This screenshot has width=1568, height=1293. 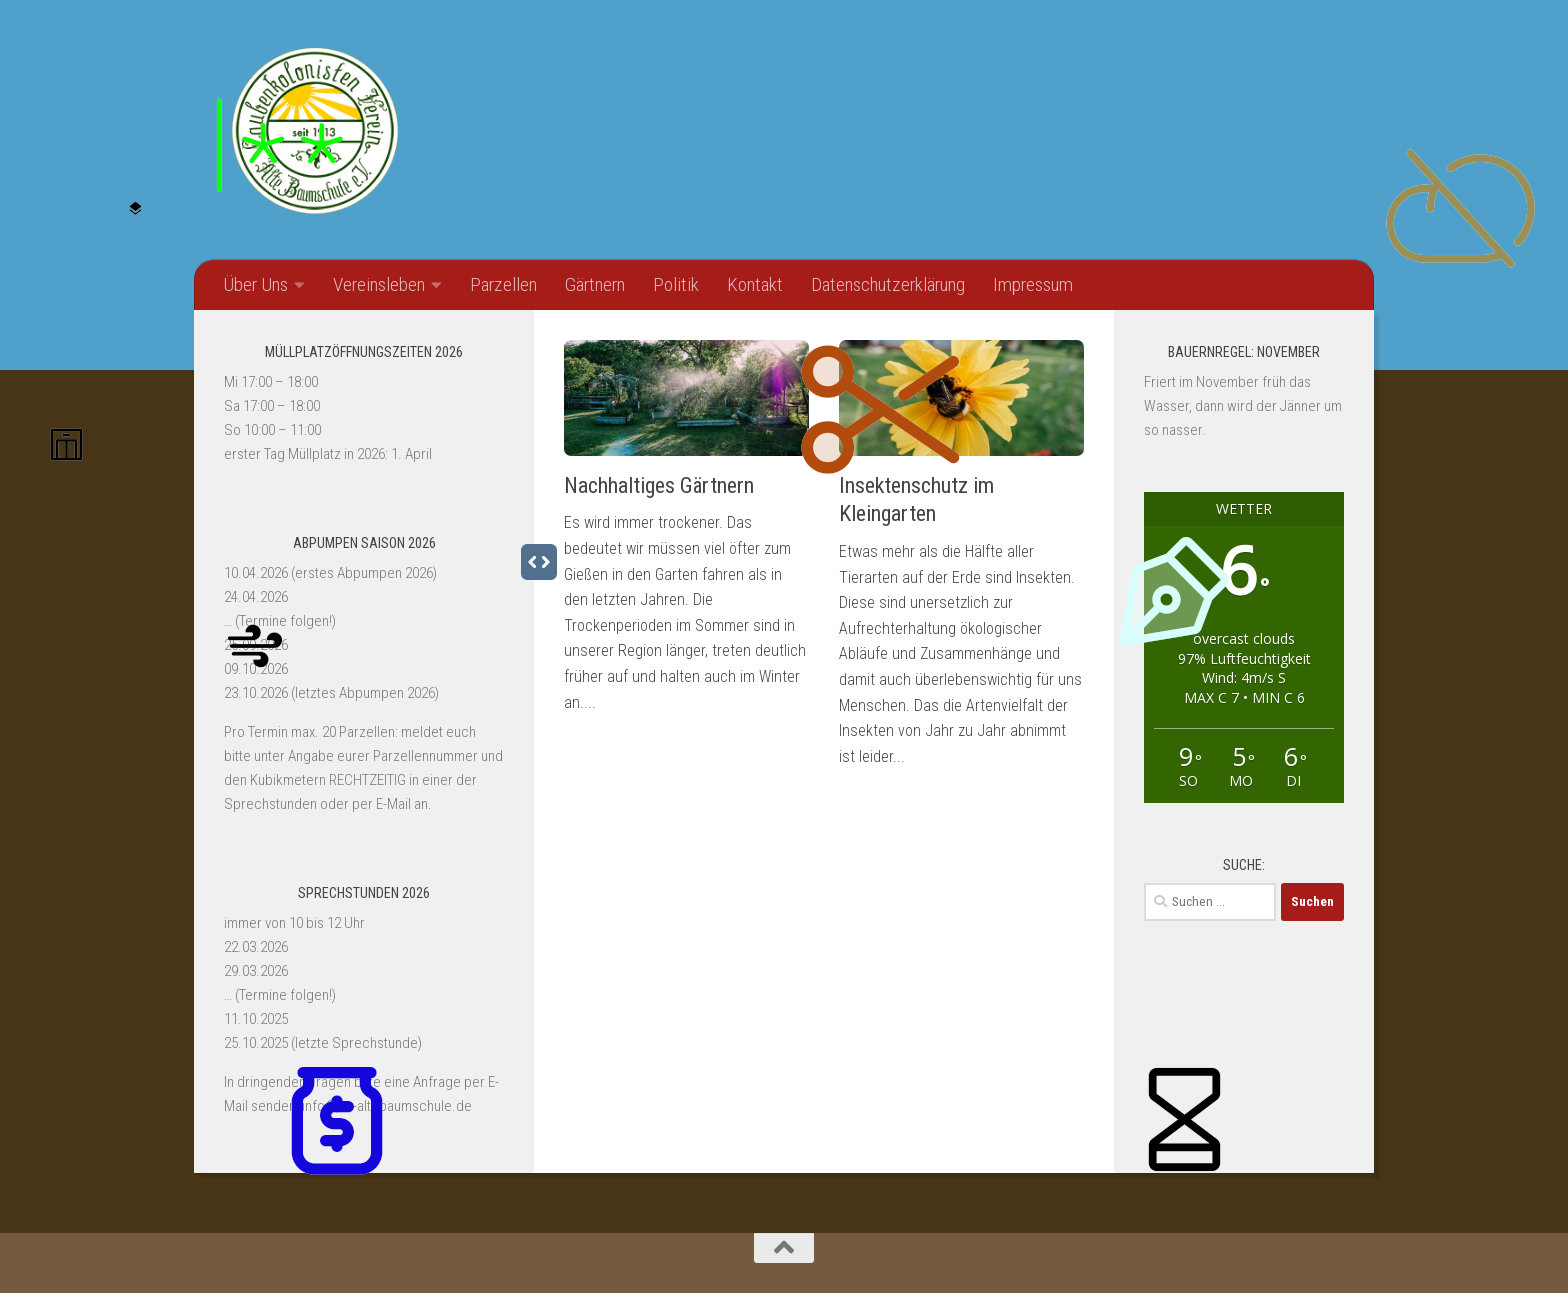 I want to click on toggle map layers or overlays, so click(x=135, y=208).